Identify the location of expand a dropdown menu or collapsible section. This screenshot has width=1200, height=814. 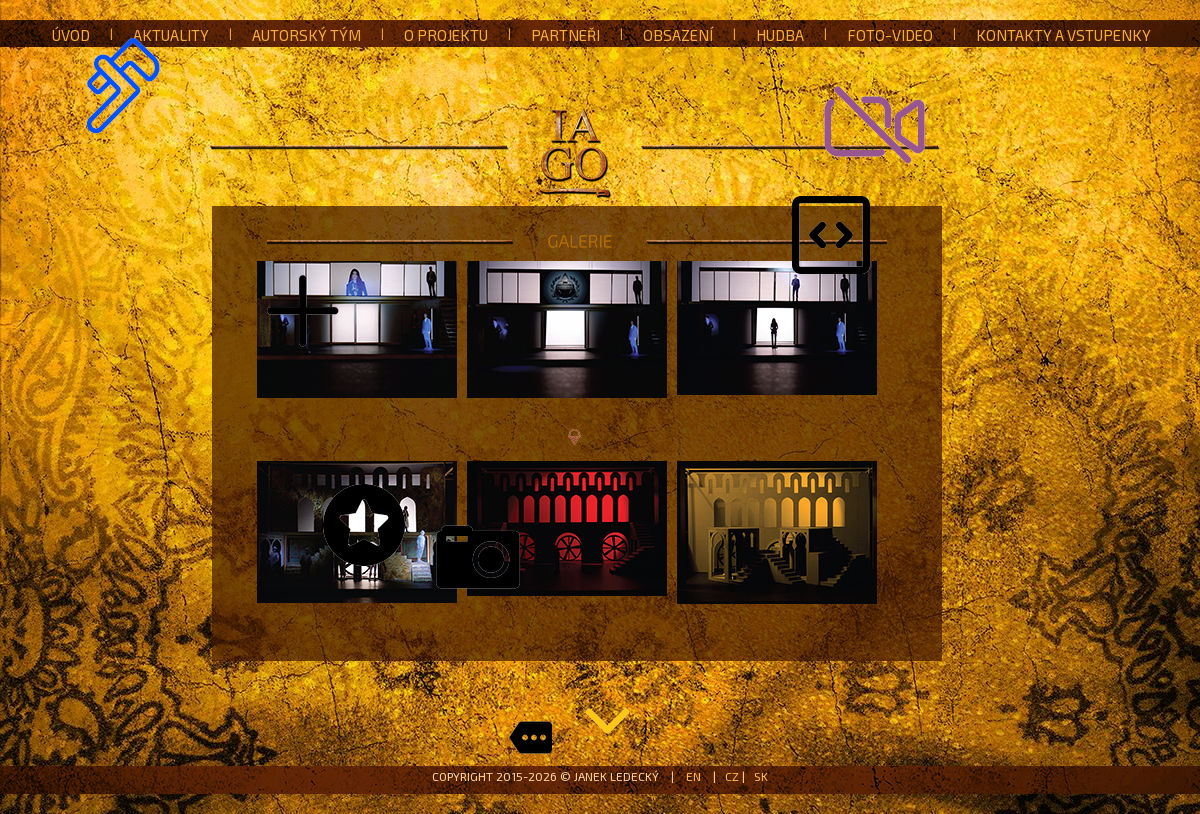
(607, 721).